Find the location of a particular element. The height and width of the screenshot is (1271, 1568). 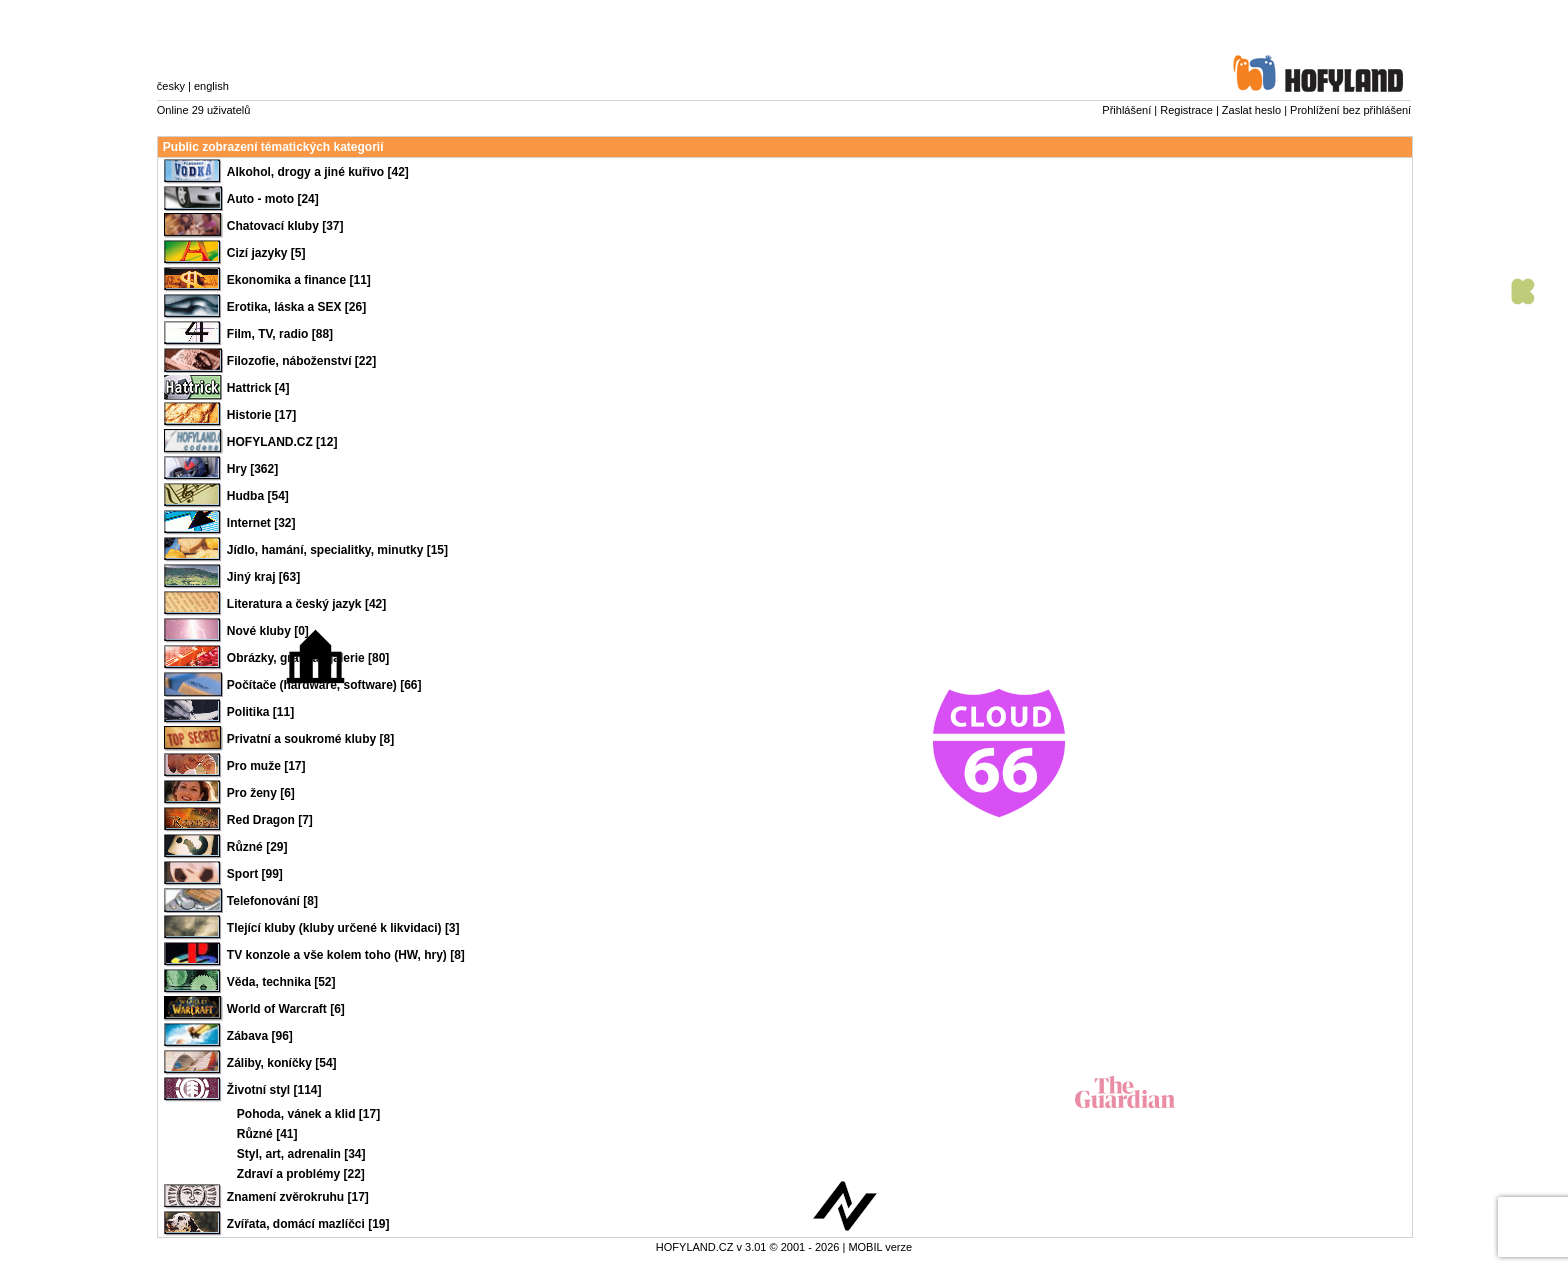

norco brand logo is located at coordinates (845, 1206).